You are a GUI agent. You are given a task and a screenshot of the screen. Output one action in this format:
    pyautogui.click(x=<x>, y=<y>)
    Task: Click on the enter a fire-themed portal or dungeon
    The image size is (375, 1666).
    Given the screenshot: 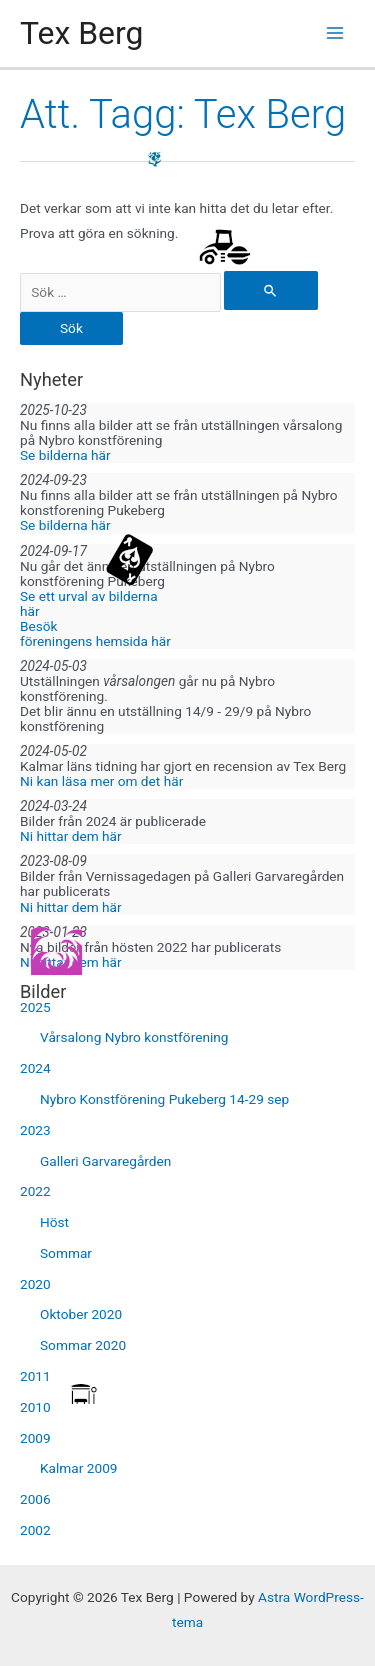 What is the action you would take?
    pyautogui.click(x=56, y=949)
    